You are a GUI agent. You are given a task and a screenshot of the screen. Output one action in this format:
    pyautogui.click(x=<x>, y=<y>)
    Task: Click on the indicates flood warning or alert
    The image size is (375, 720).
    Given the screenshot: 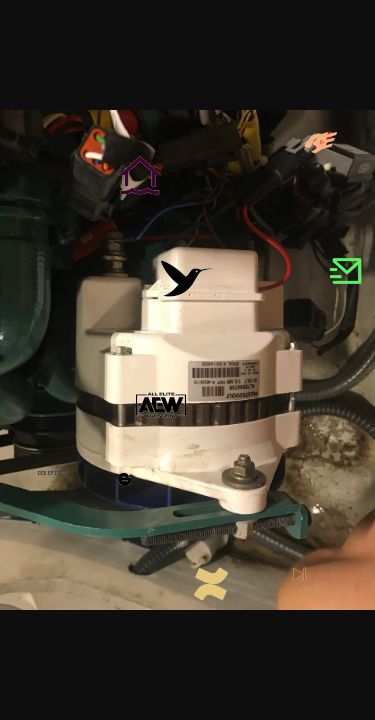 What is the action you would take?
    pyautogui.click(x=140, y=177)
    